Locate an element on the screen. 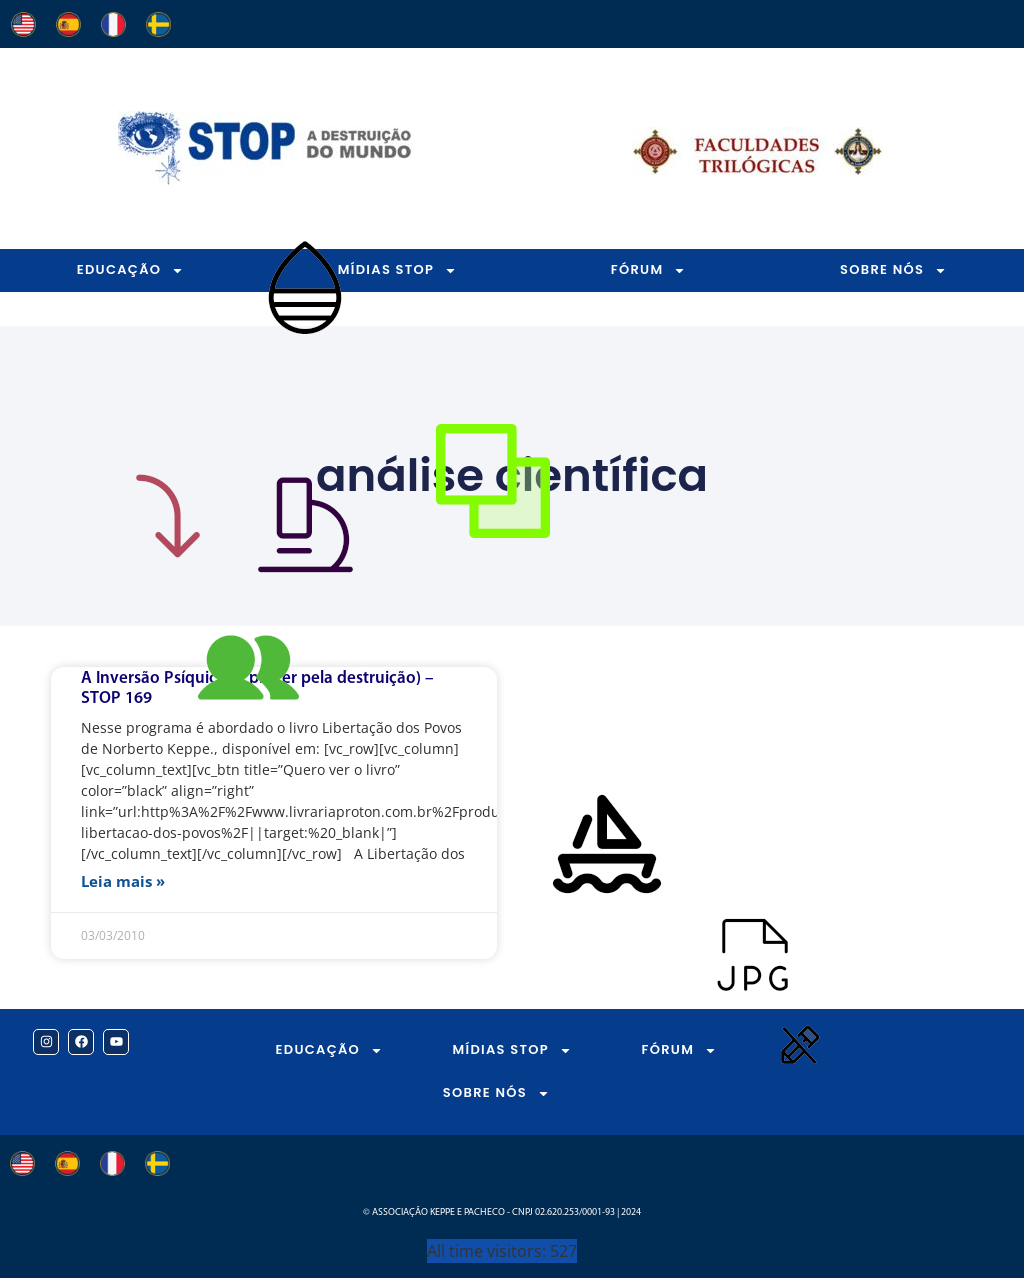 The image size is (1024, 1278). redirect or forward content downward is located at coordinates (168, 516).